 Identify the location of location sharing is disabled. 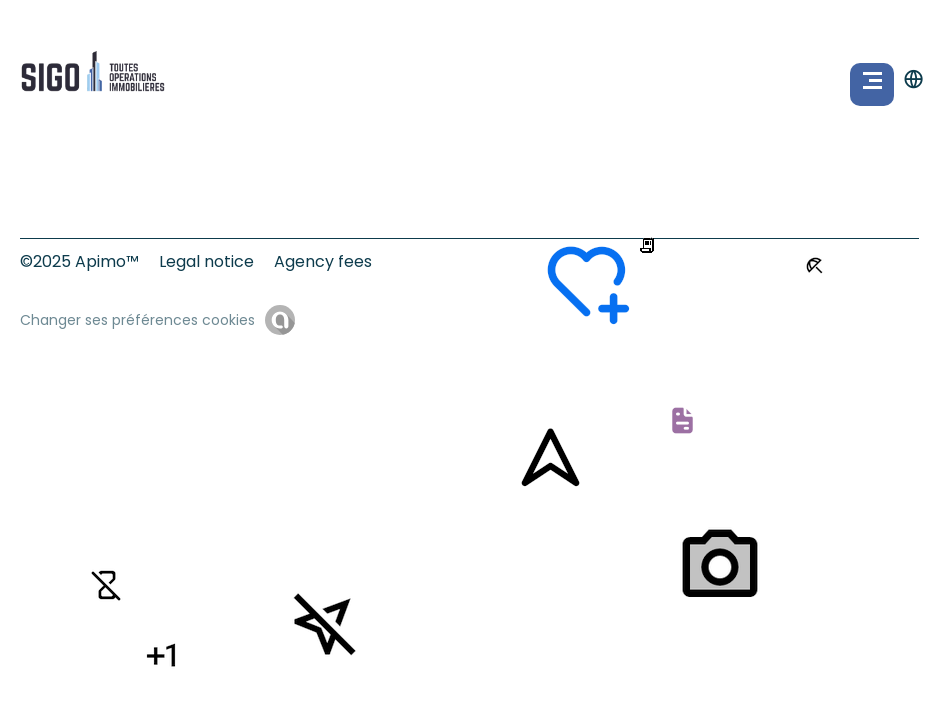
(322, 626).